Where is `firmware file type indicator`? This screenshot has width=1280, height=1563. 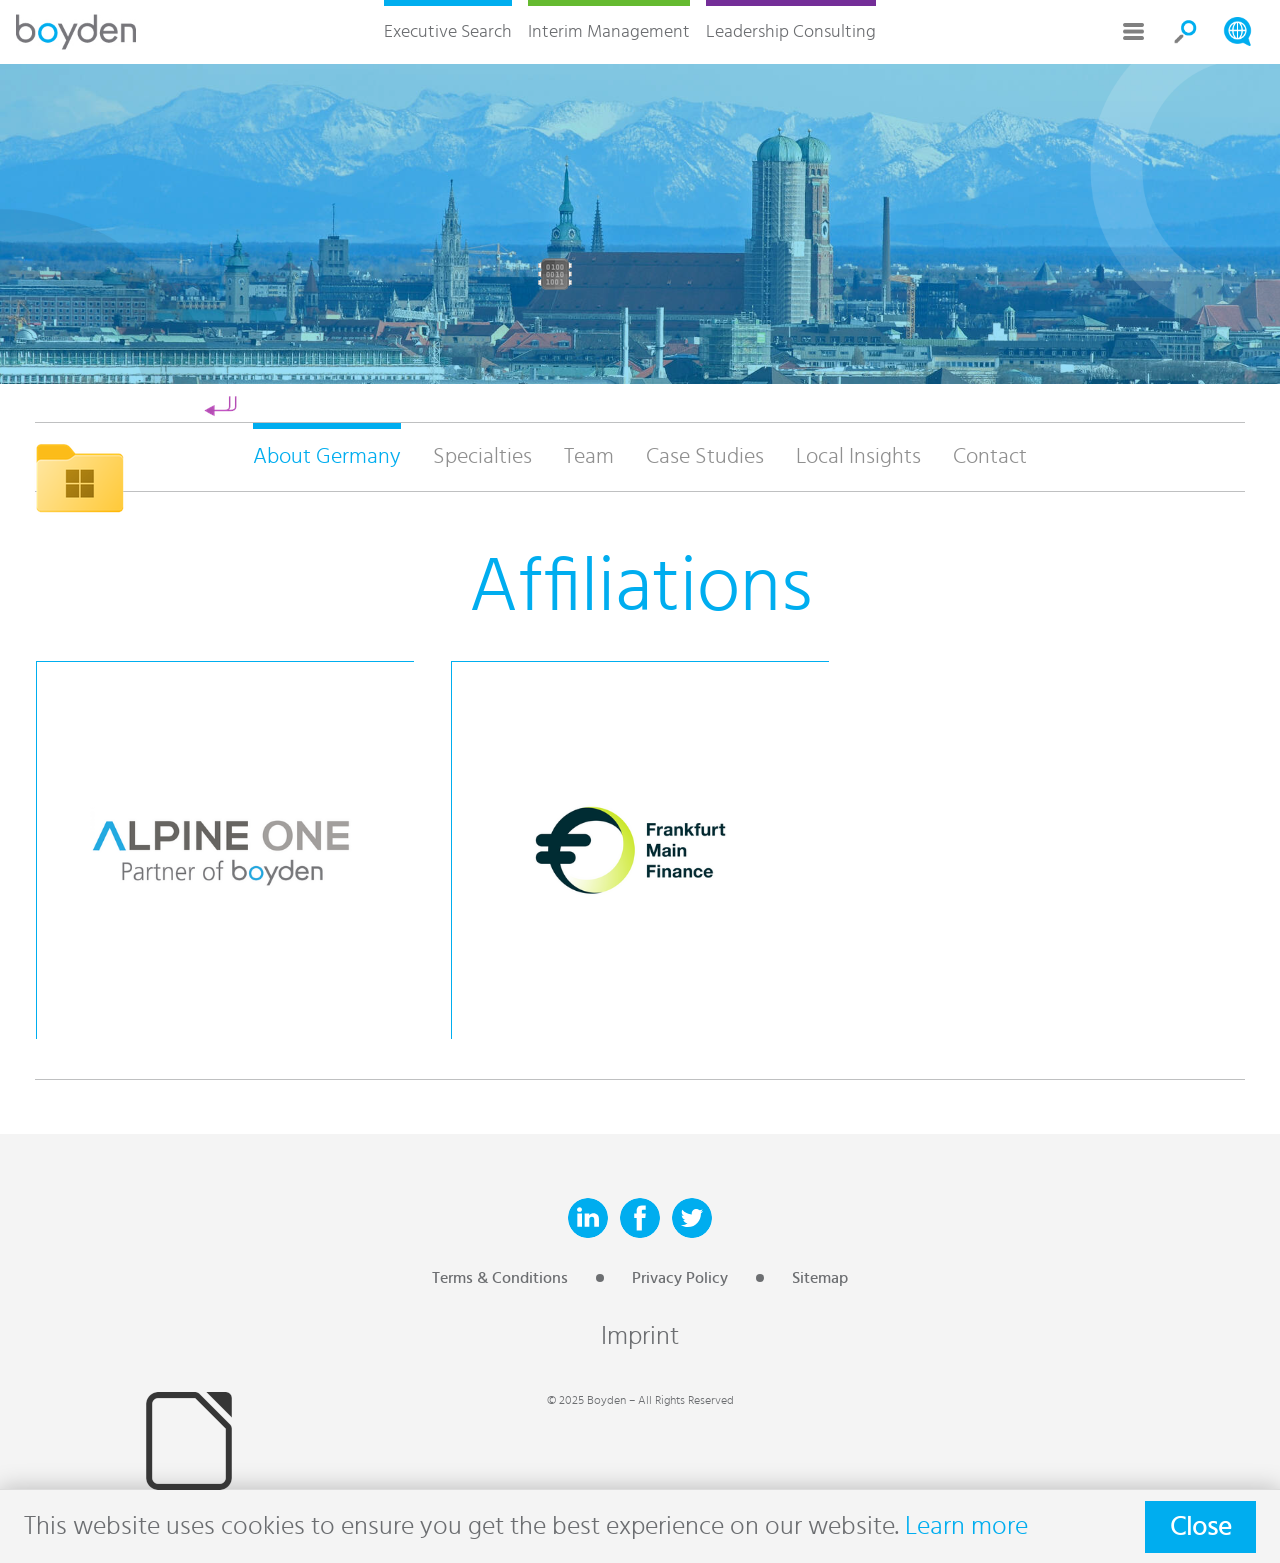 firmware file type indicator is located at coordinates (555, 274).